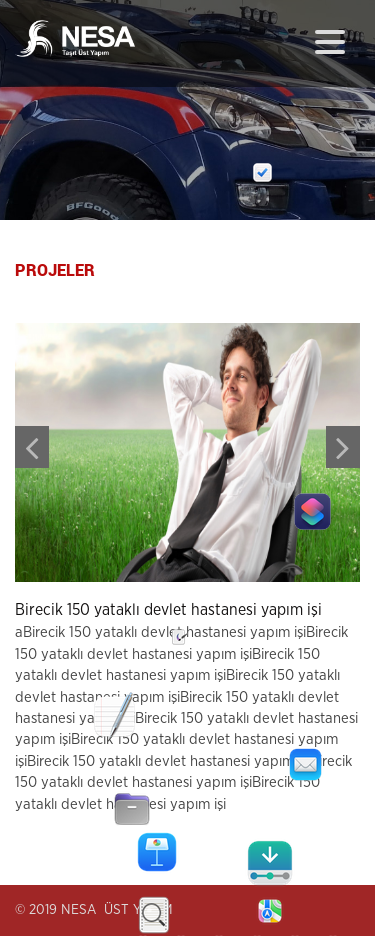 The image size is (375, 936). I want to click on create a new application or software package, so click(180, 637).